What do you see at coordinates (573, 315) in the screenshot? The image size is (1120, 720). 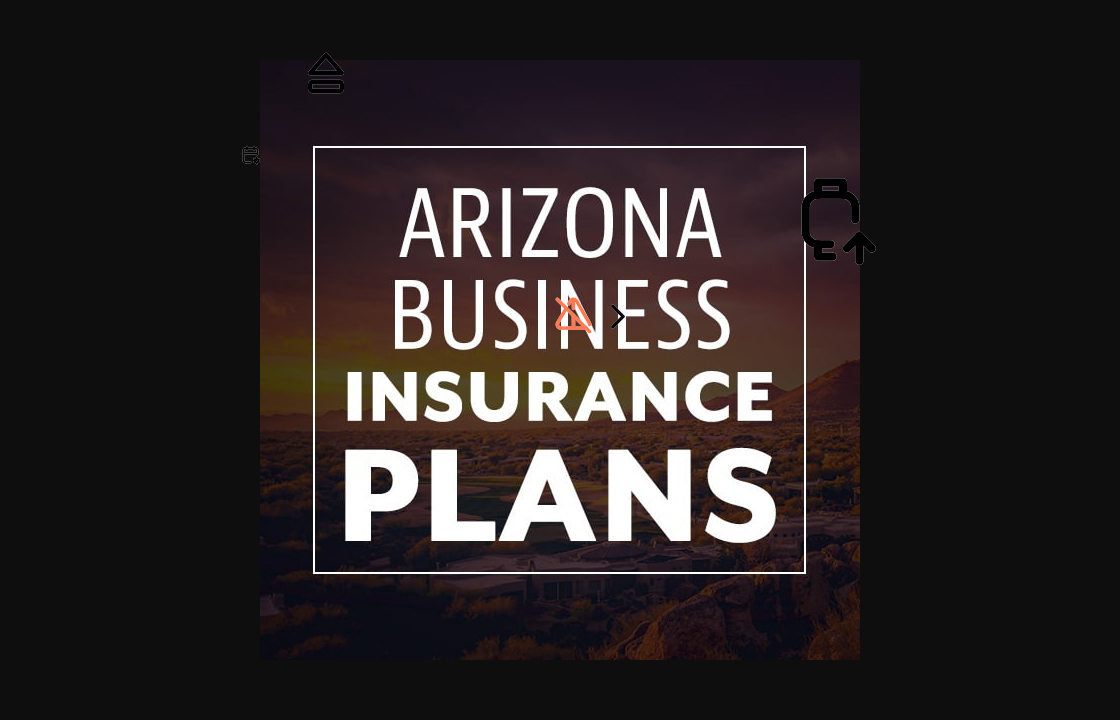 I see `hide details or additional information` at bounding box center [573, 315].